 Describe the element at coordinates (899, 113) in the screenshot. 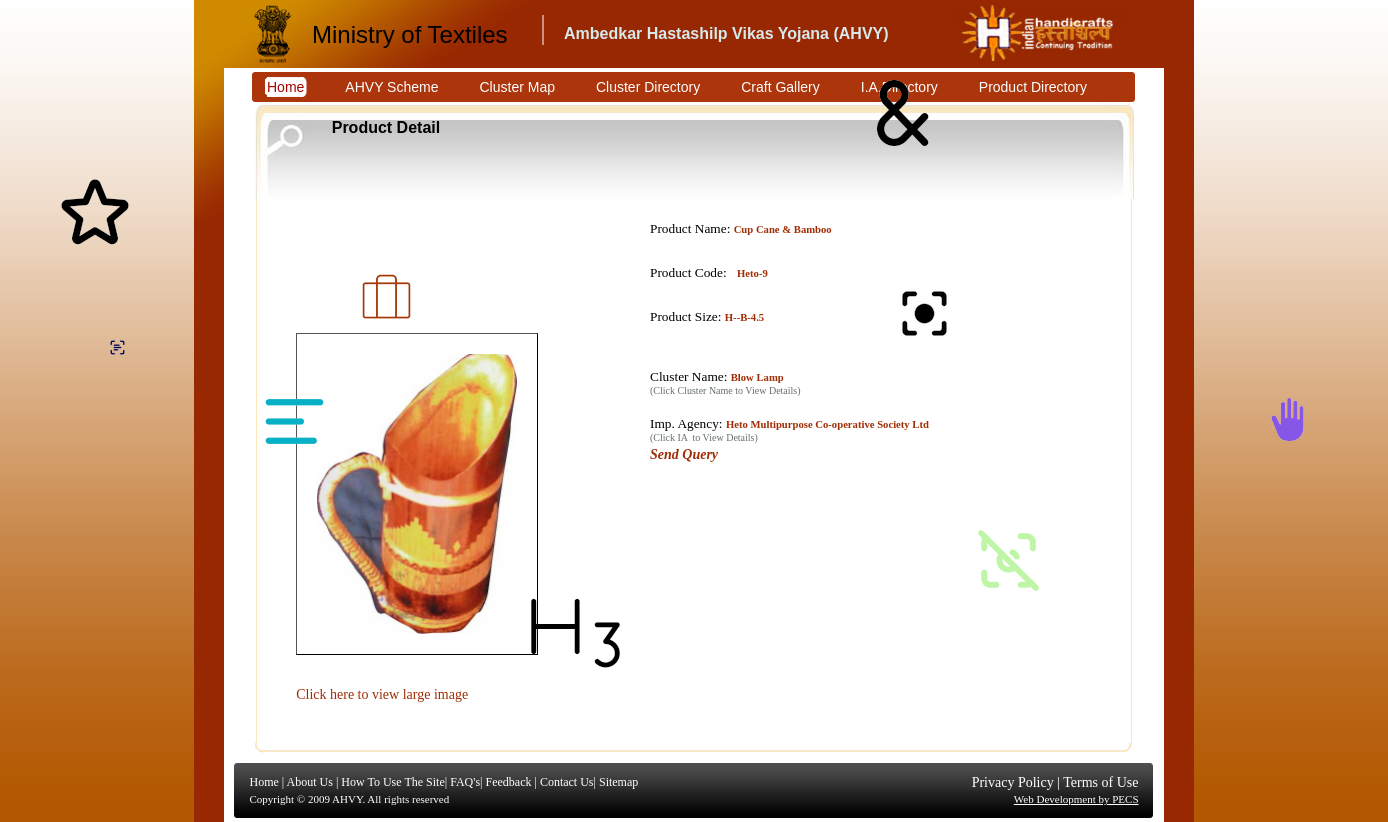

I see `insert ampersand symbol or special character` at that location.